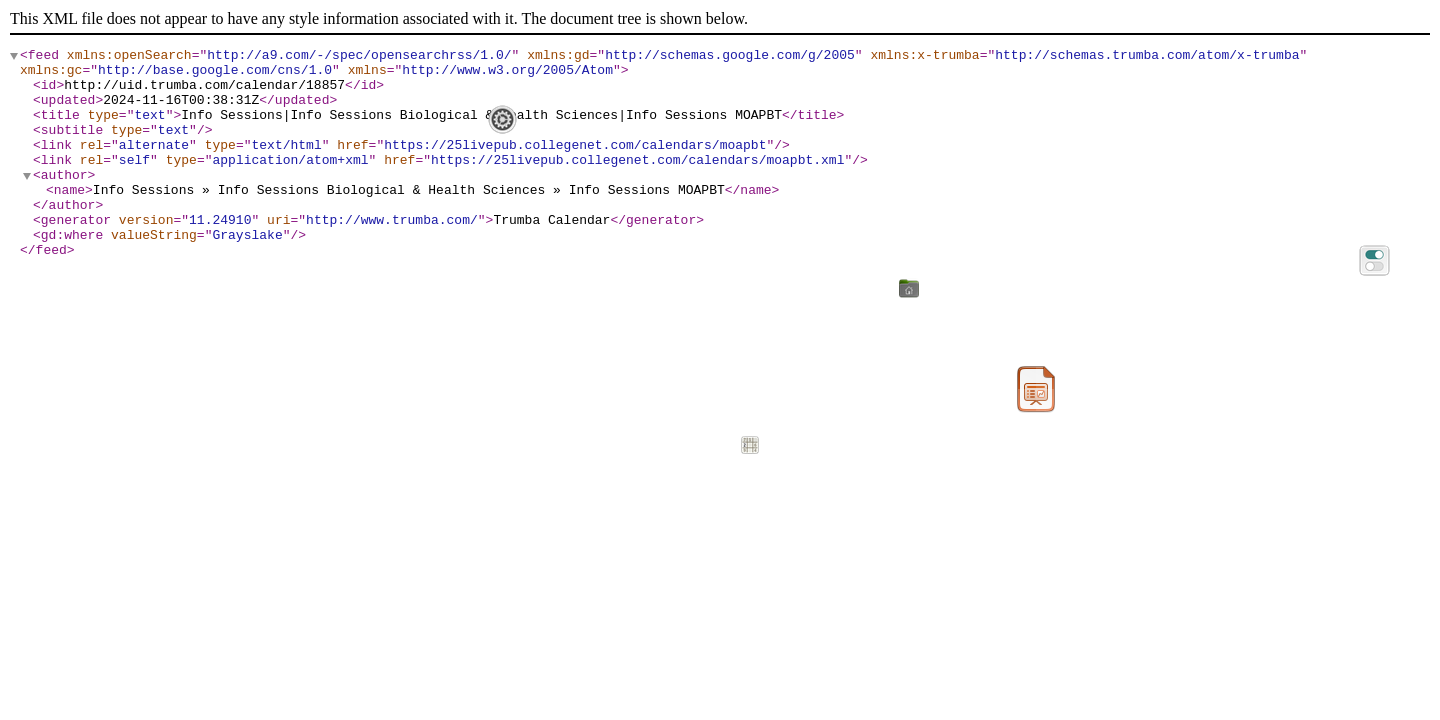 This screenshot has width=1440, height=720. I want to click on open sudoku puzzle game, so click(750, 445).